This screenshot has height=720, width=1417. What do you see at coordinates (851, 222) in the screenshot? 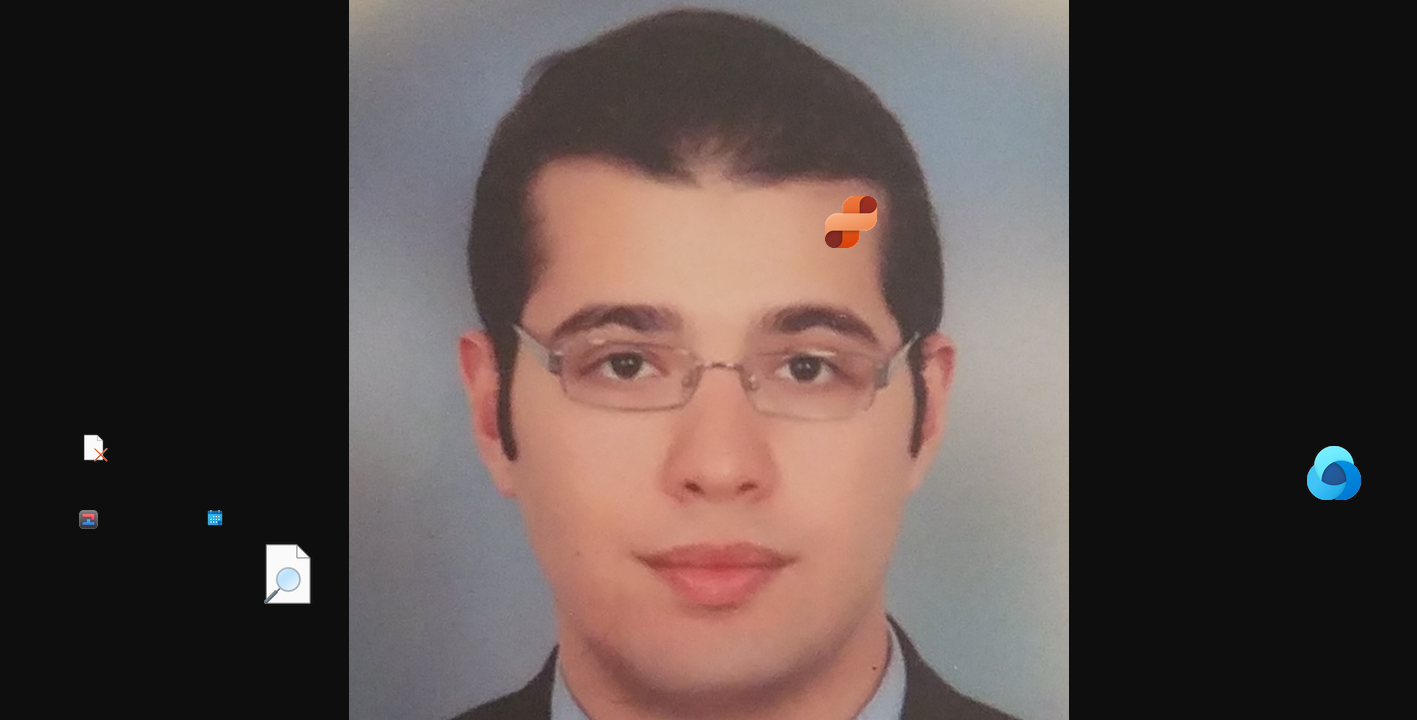
I see `open microsoft power apps` at bounding box center [851, 222].